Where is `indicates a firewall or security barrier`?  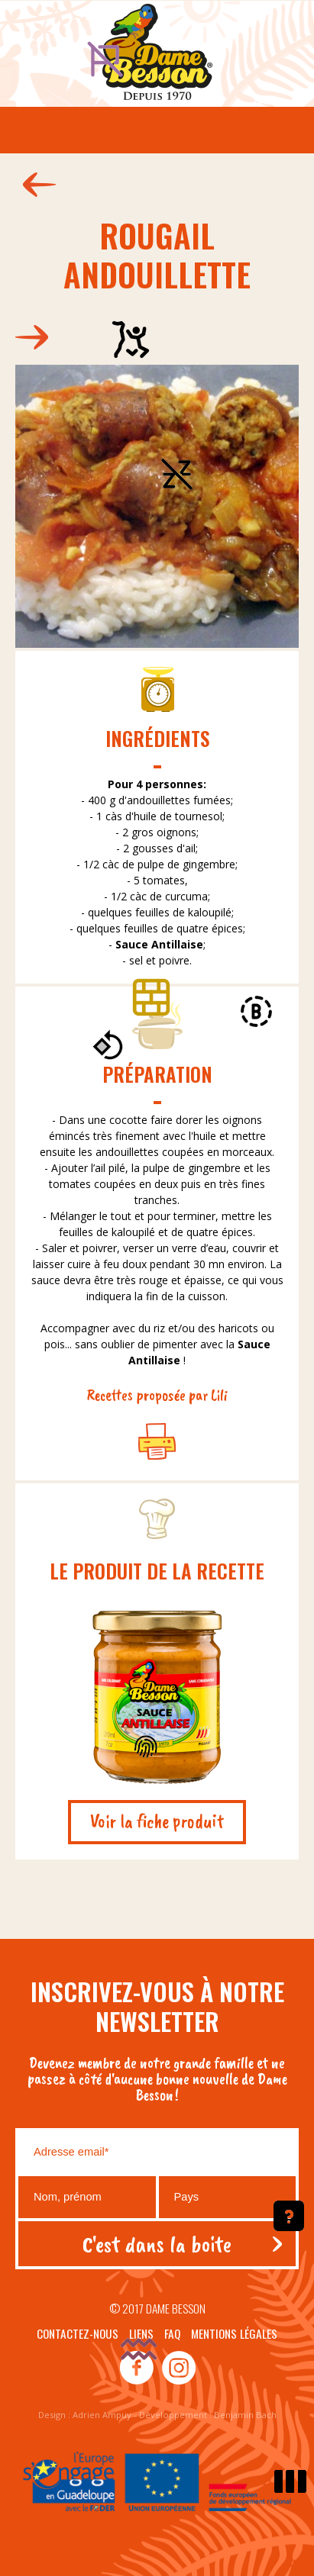 indicates a firewall or security barrier is located at coordinates (151, 997).